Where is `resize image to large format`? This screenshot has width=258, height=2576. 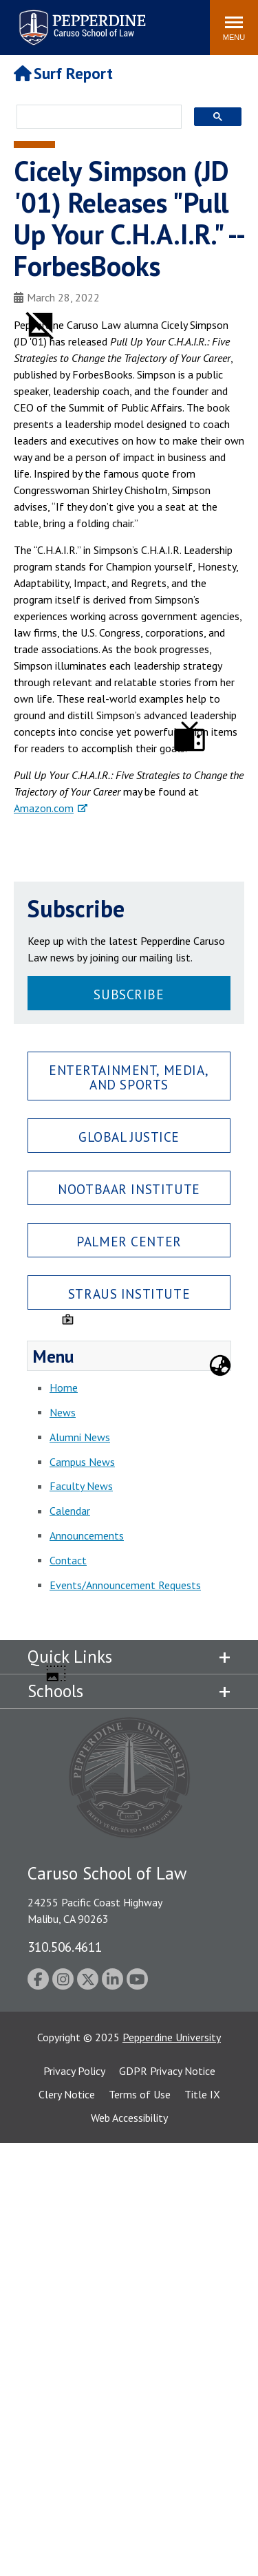
resize image to large format is located at coordinates (56, 1673).